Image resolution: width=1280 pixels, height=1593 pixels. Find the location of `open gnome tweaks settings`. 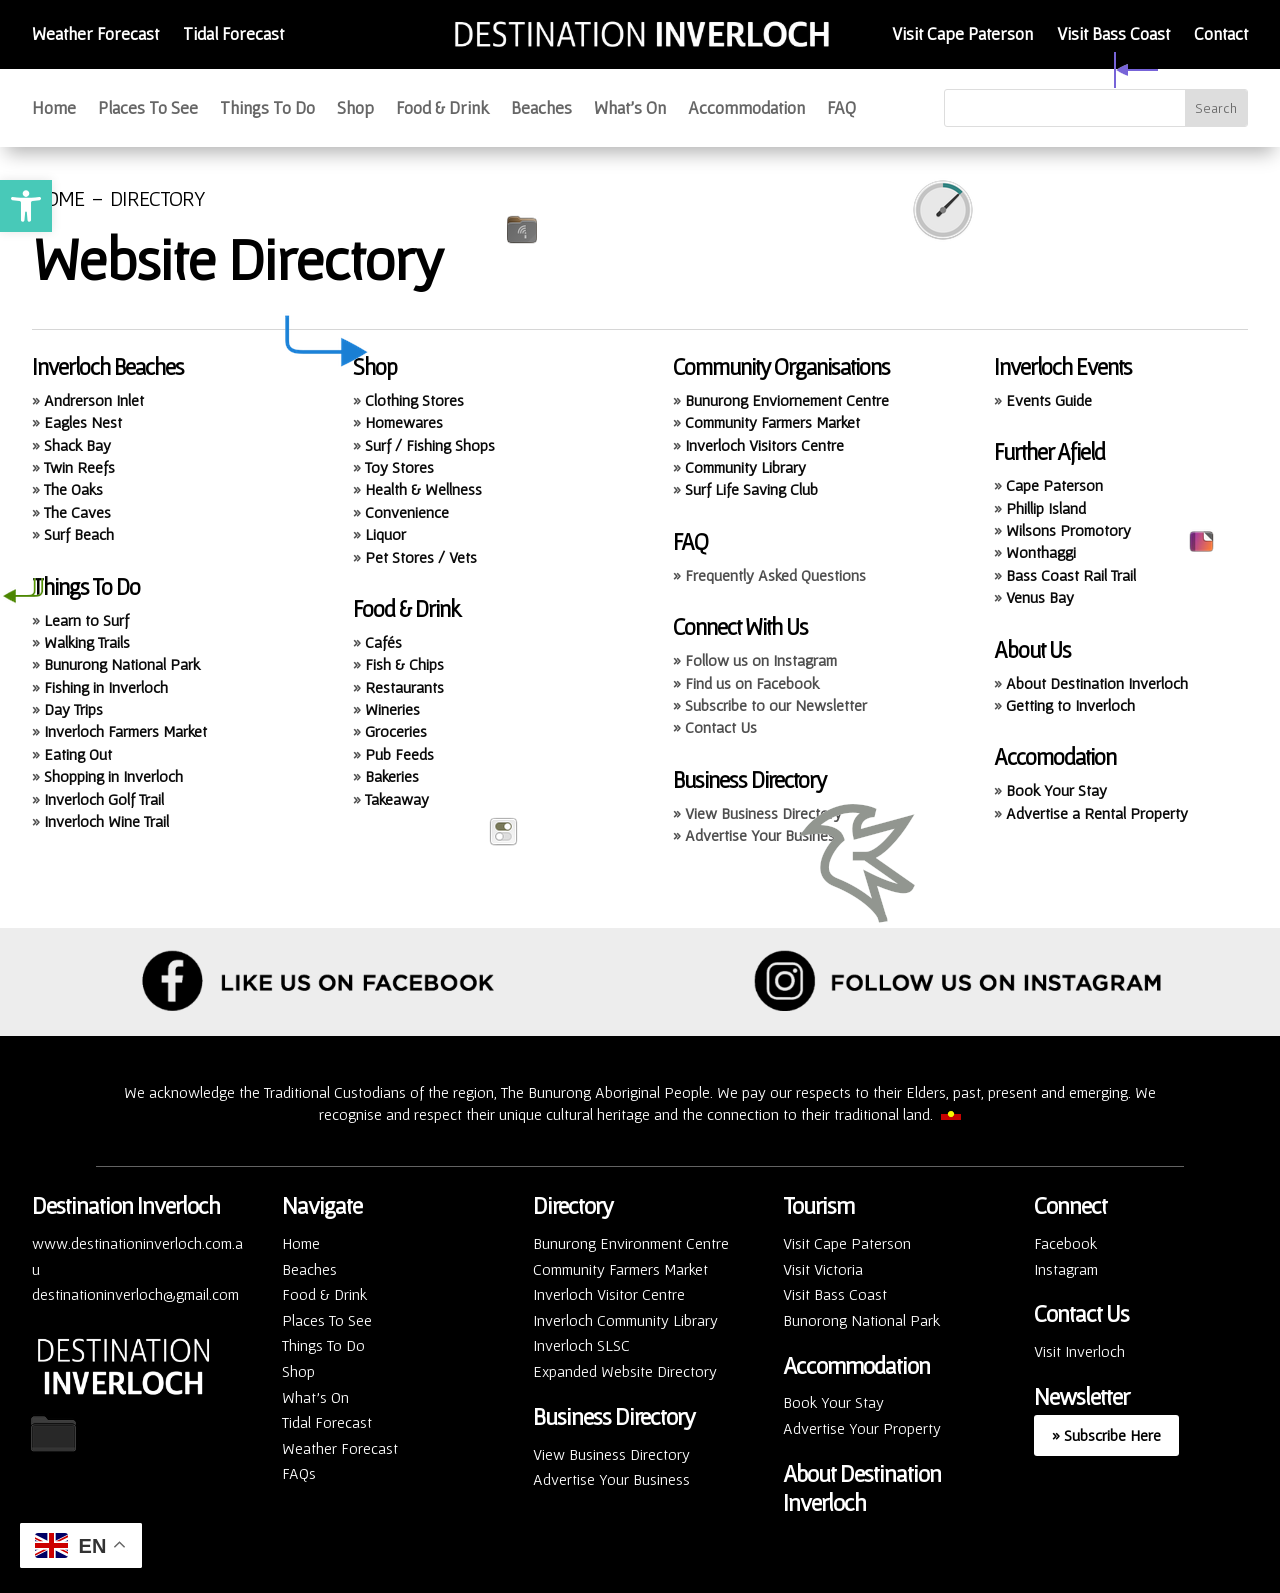

open gnome tweaks settings is located at coordinates (503, 831).